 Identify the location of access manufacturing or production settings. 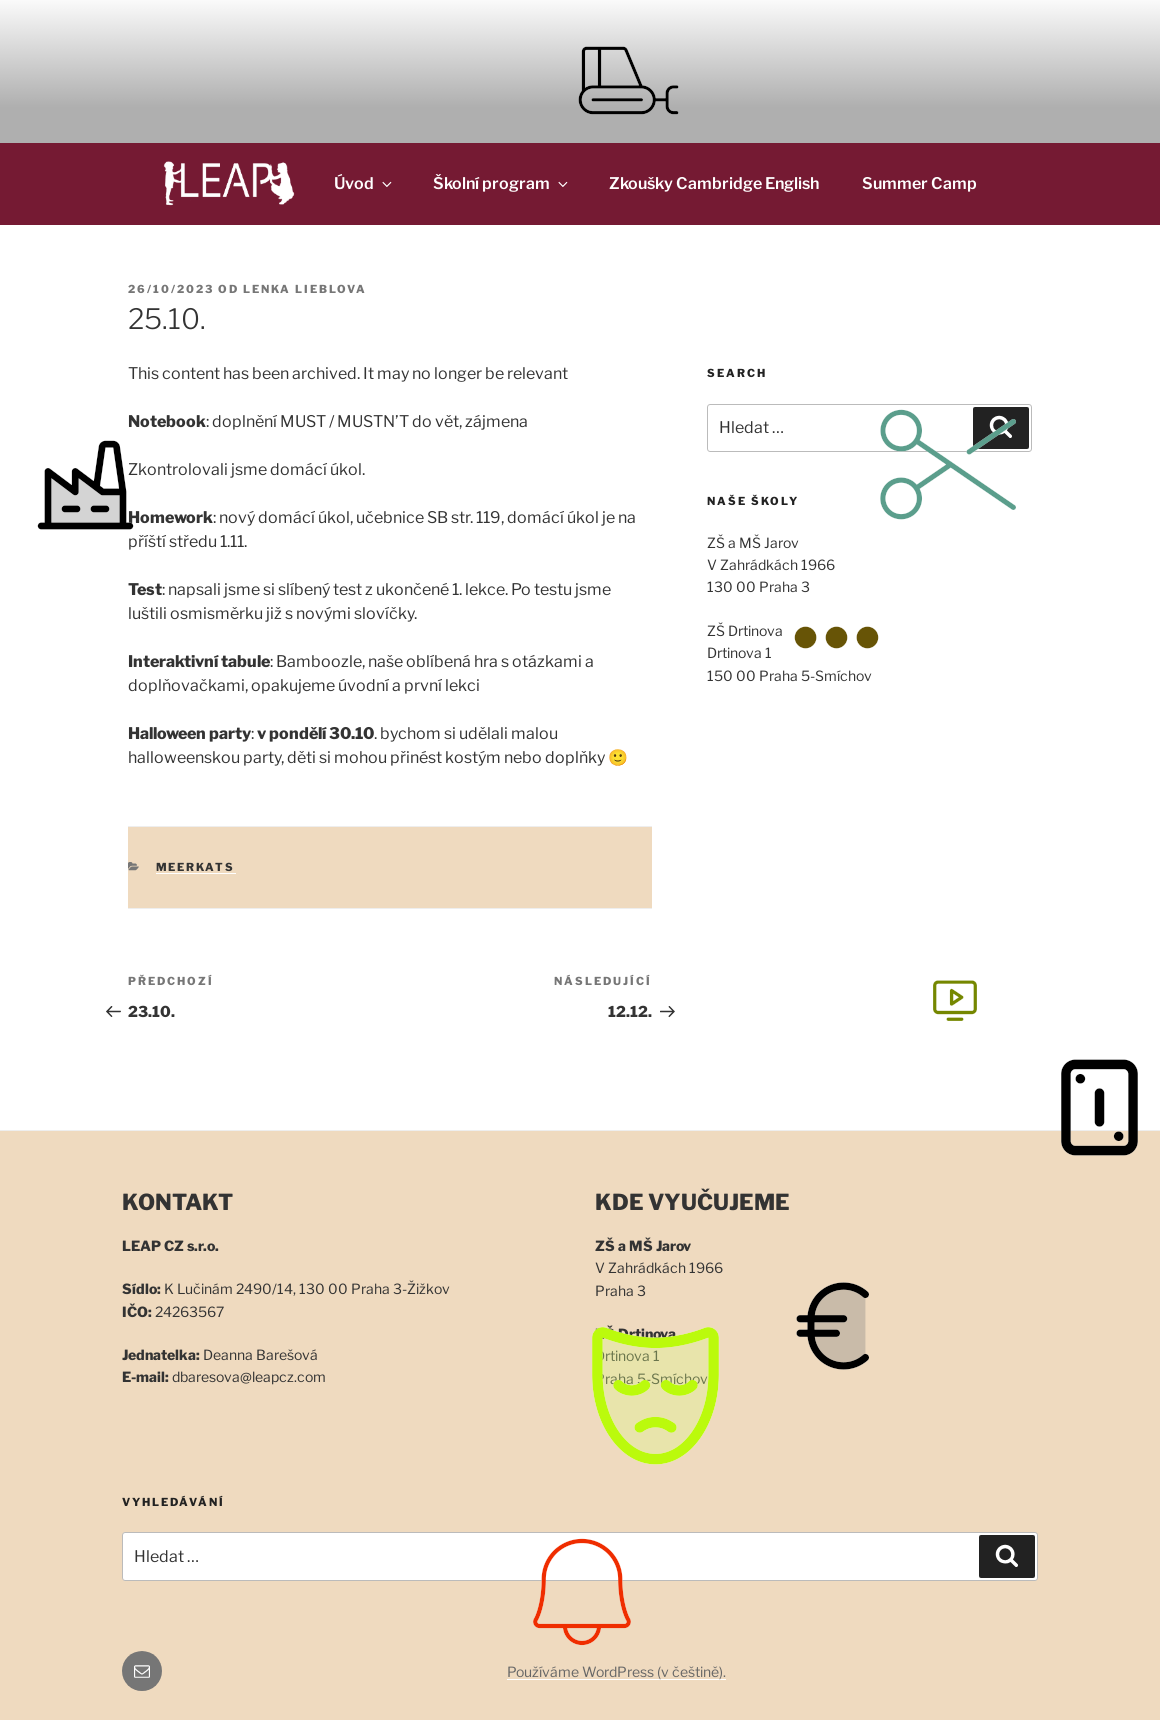
(85, 488).